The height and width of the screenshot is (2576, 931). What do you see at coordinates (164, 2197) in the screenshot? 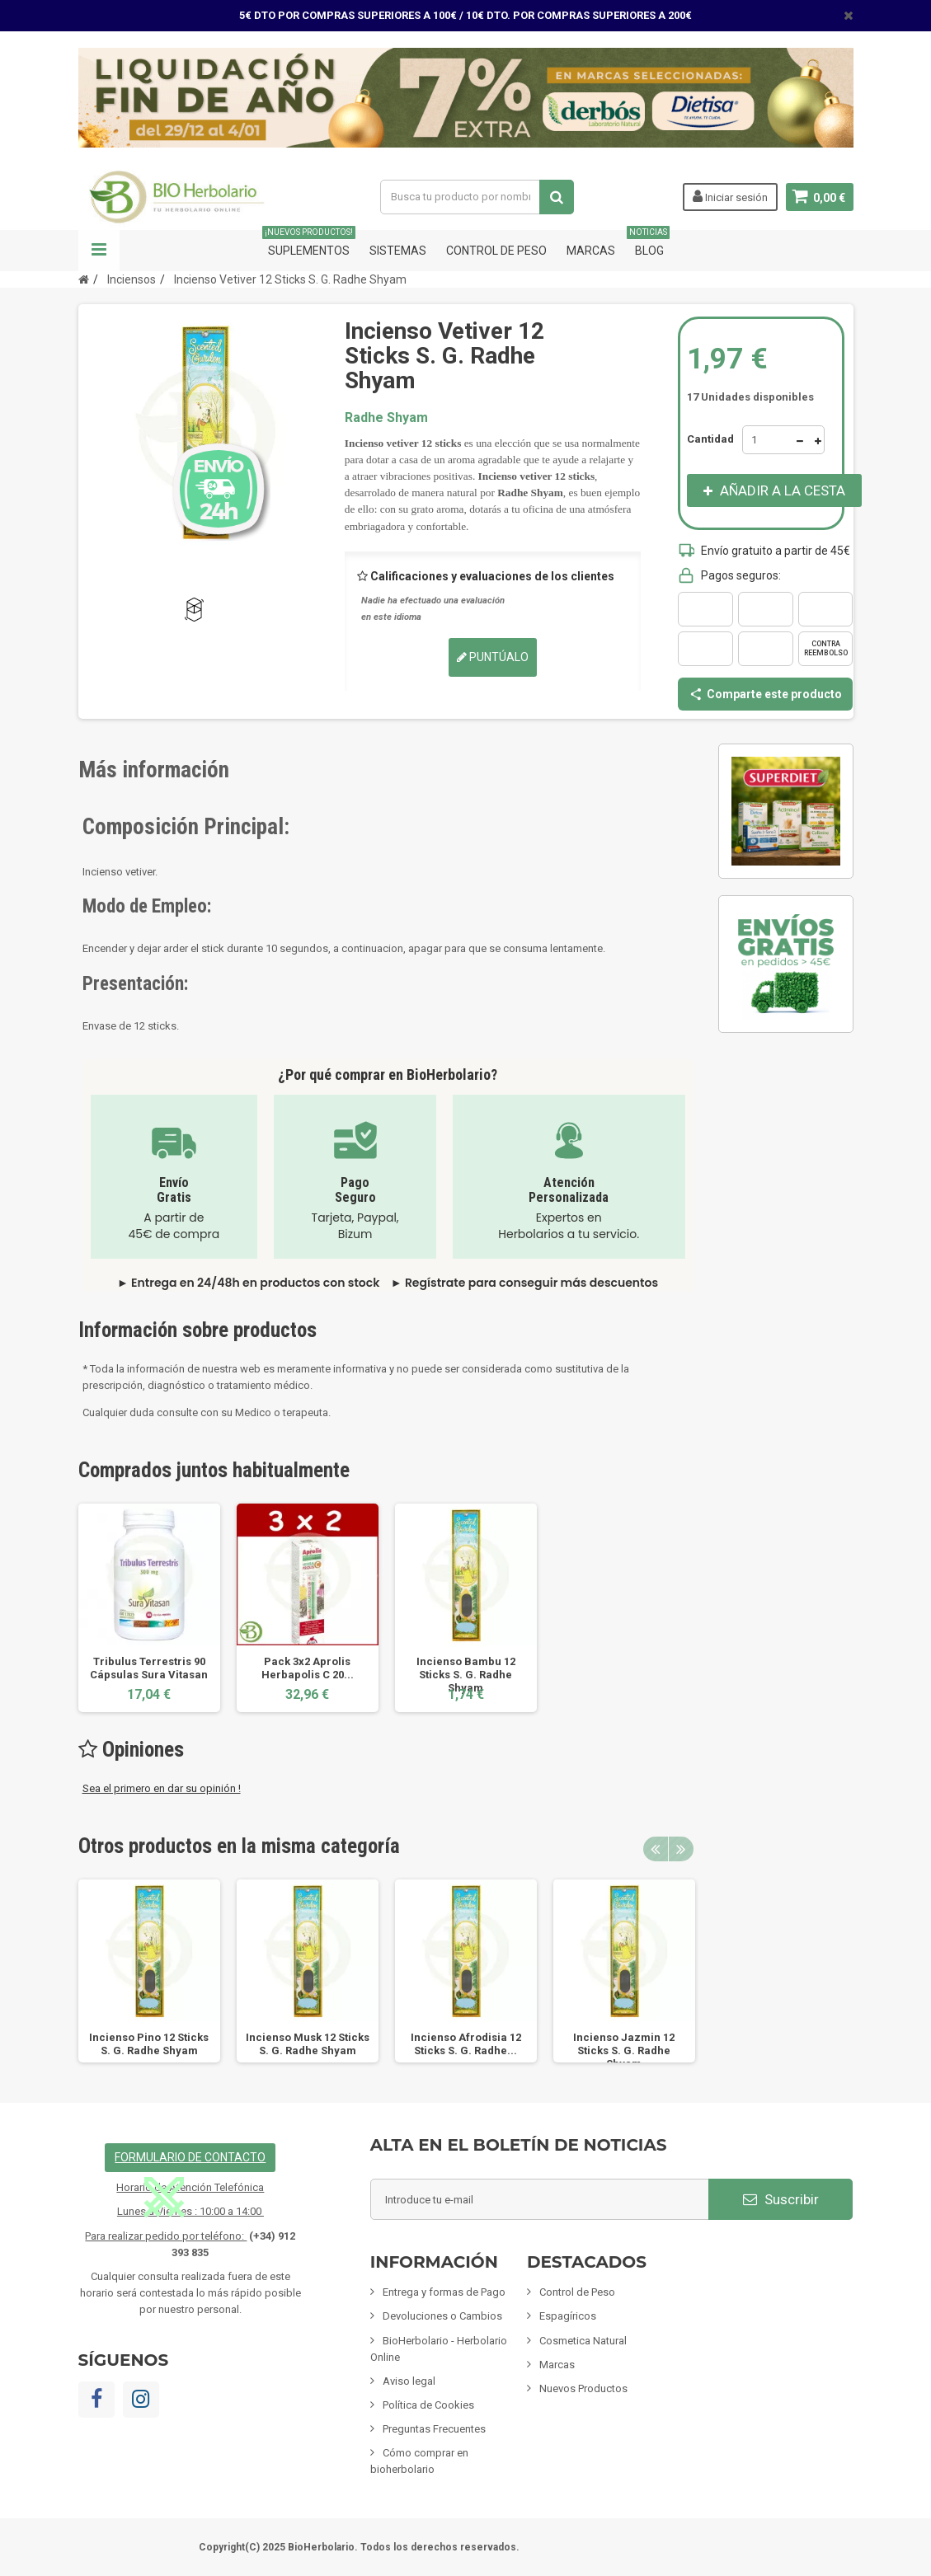
I see `access combat or battle features` at bounding box center [164, 2197].